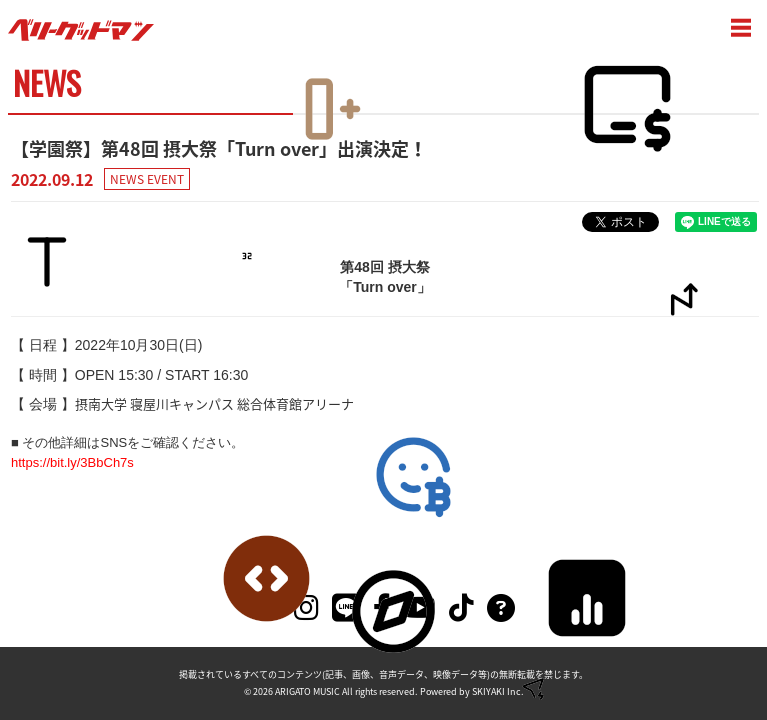 This screenshot has height=720, width=767. What do you see at coordinates (393, 611) in the screenshot?
I see `open safari browser` at bounding box center [393, 611].